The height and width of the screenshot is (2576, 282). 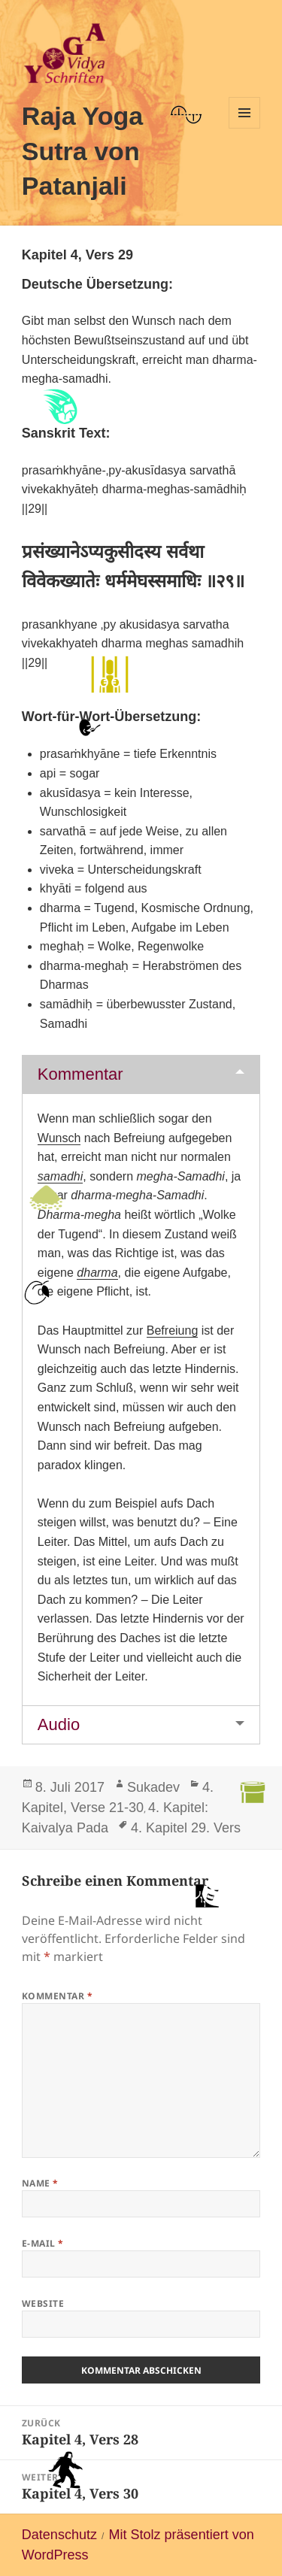 I want to click on indicates powder or granular material in inventory, so click(x=46, y=1198).